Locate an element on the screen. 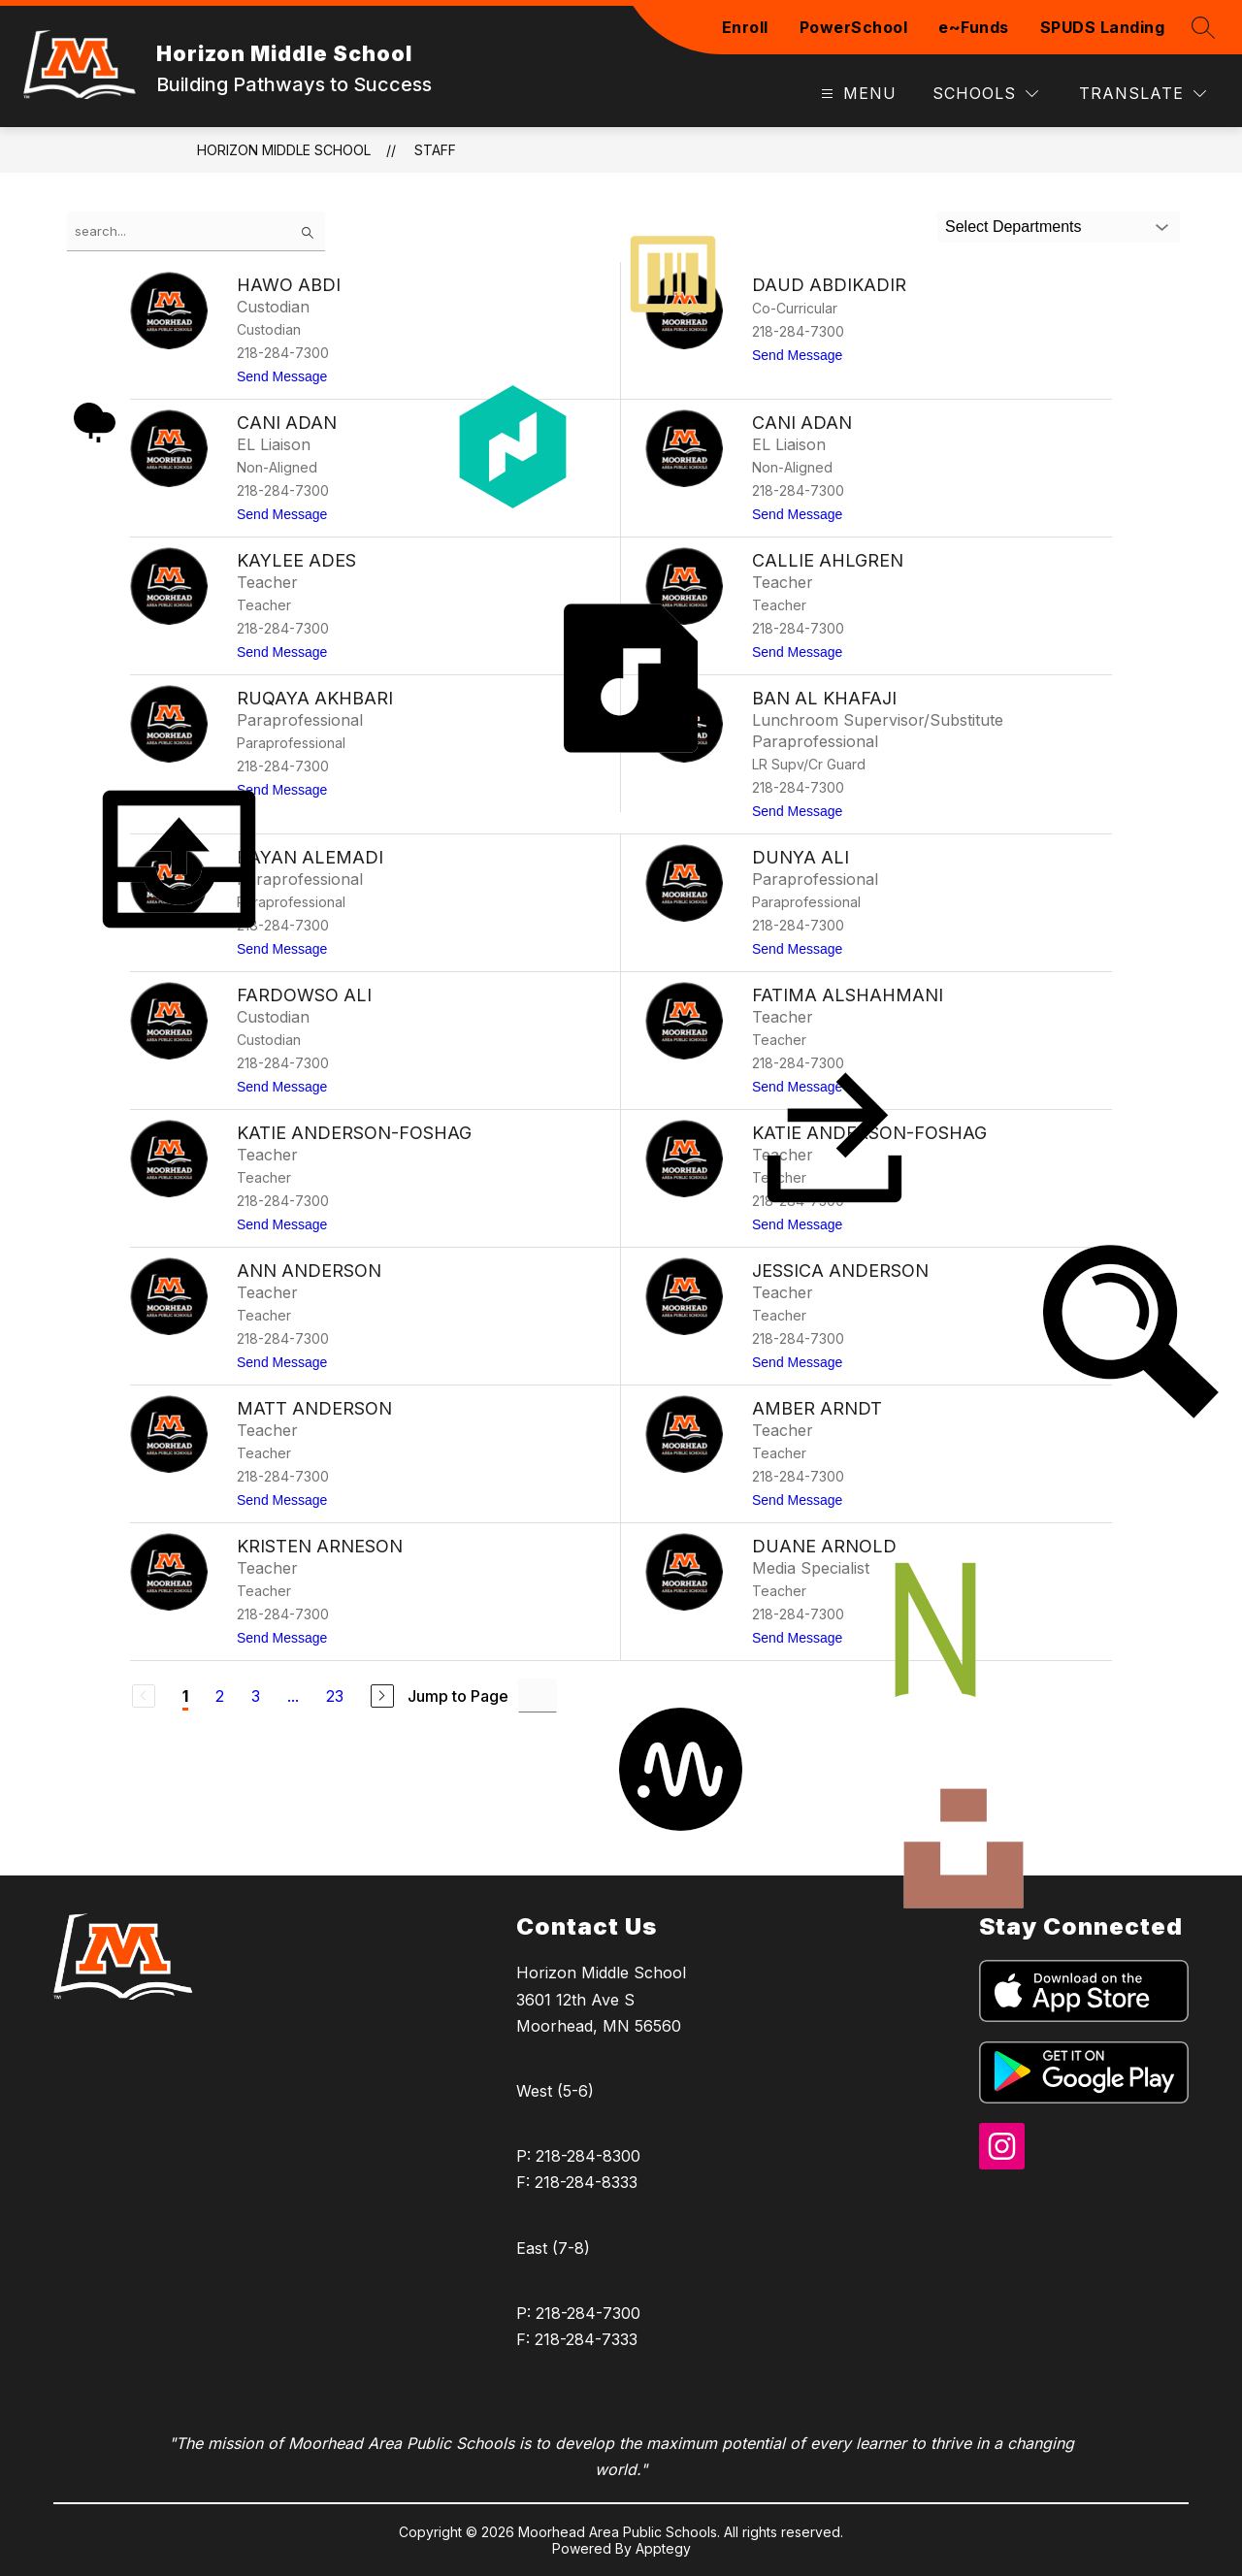 Image resolution: width=1242 pixels, height=2576 pixels. open Netflix app is located at coordinates (935, 1630).